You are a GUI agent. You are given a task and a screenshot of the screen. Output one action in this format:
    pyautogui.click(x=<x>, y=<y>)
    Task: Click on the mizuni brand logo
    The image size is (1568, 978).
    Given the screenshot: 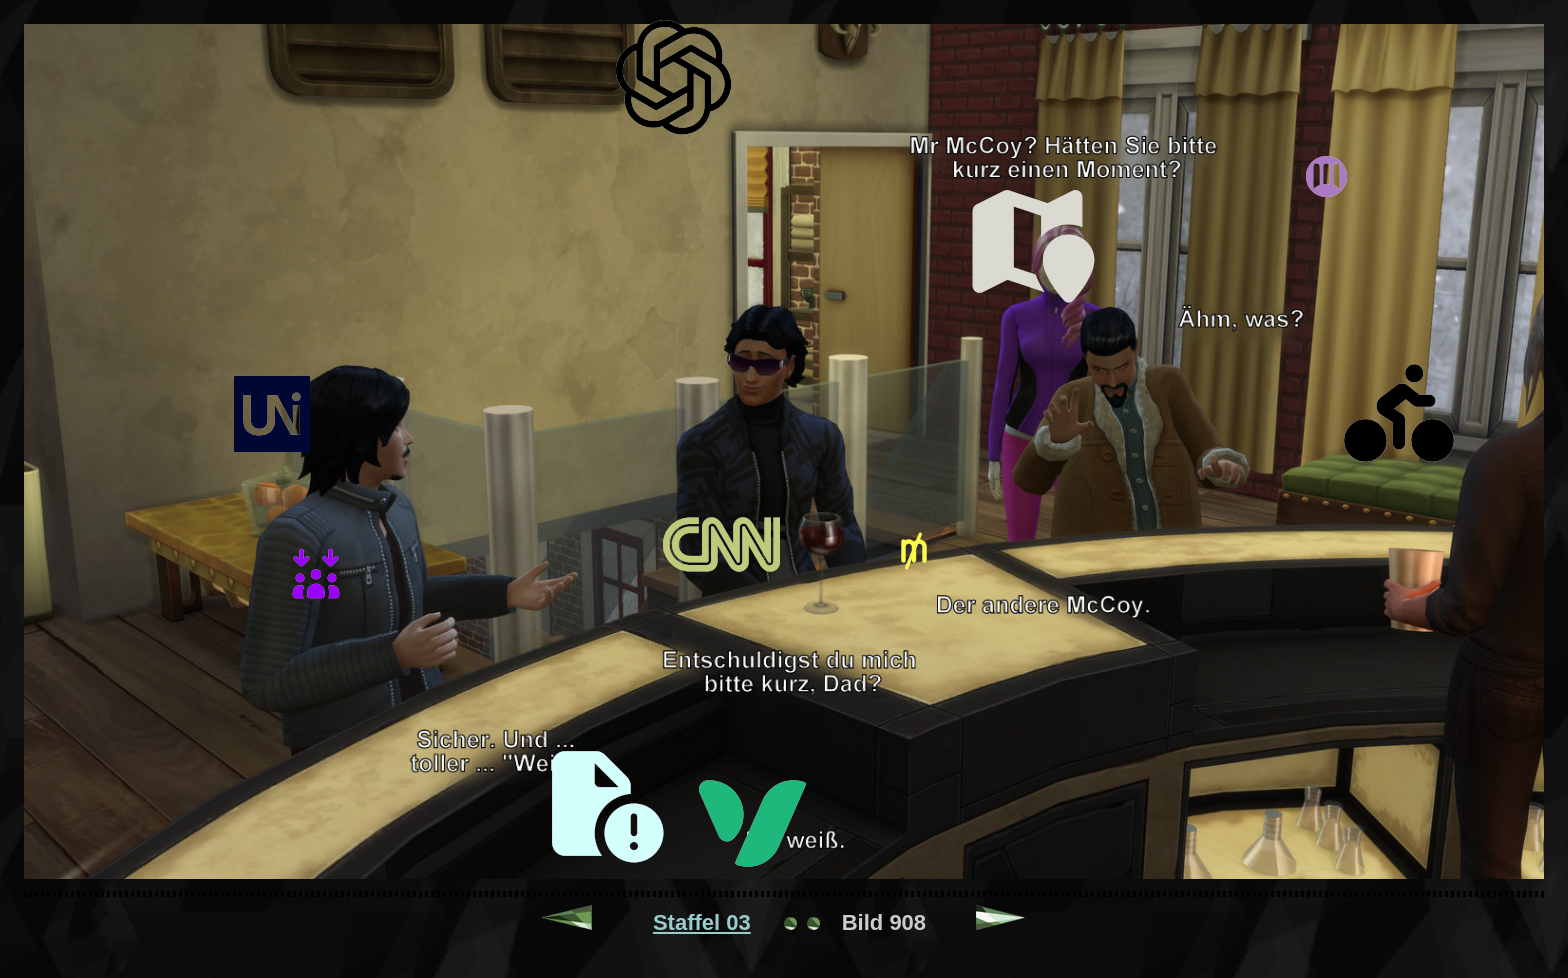 What is the action you would take?
    pyautogui.click(x=1326, y=176)
    